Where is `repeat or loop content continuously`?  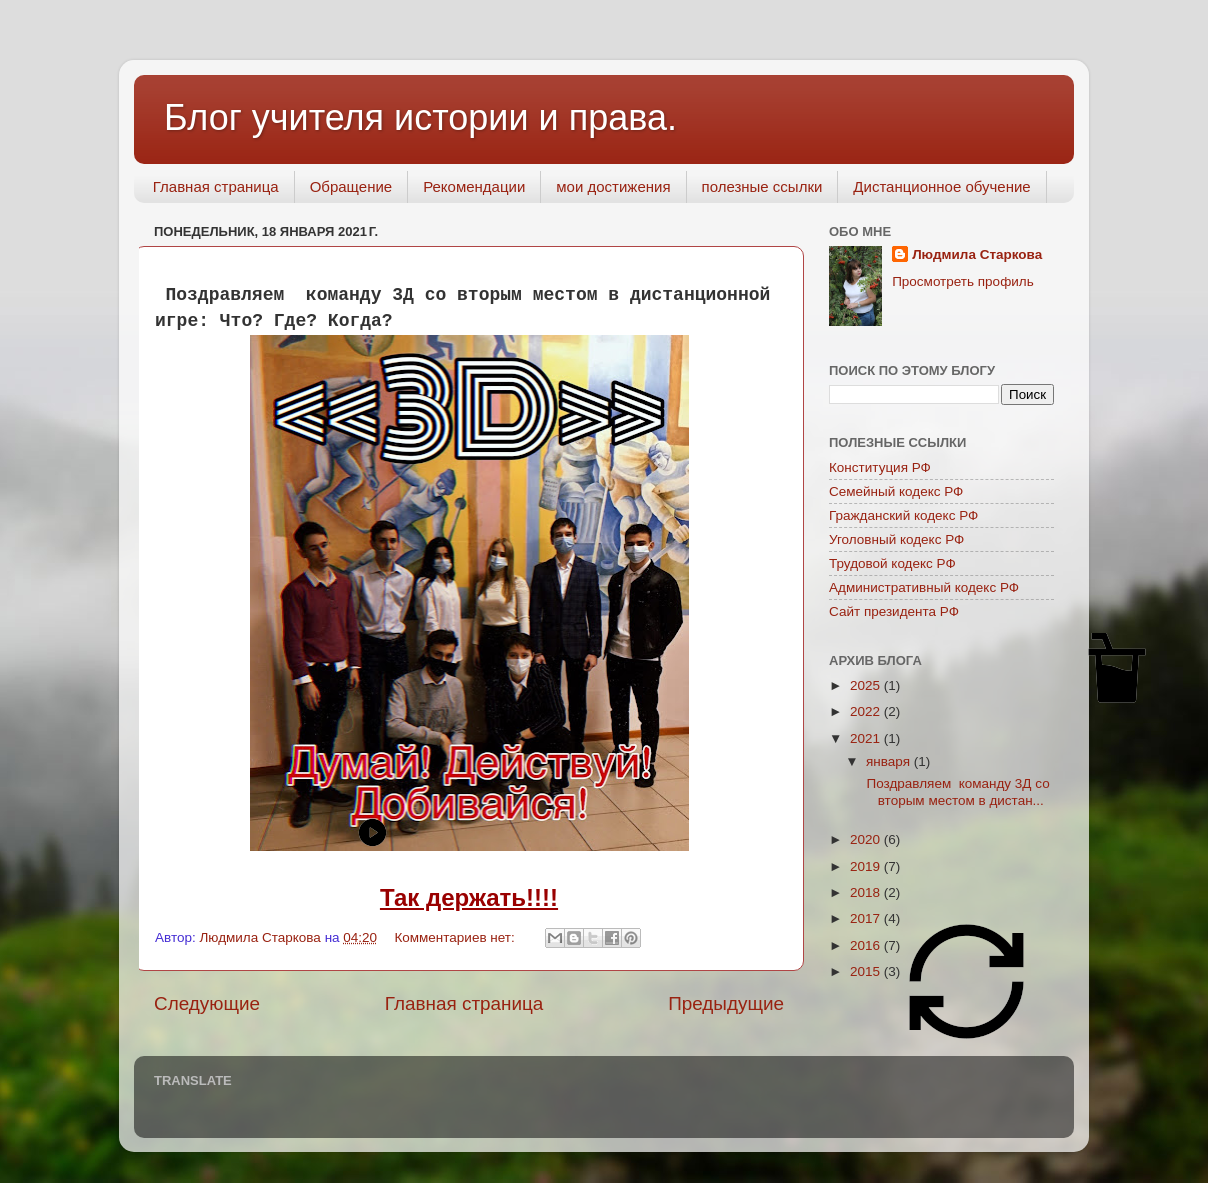
repeat or loop content continuously is located at coordinates (966, 981).